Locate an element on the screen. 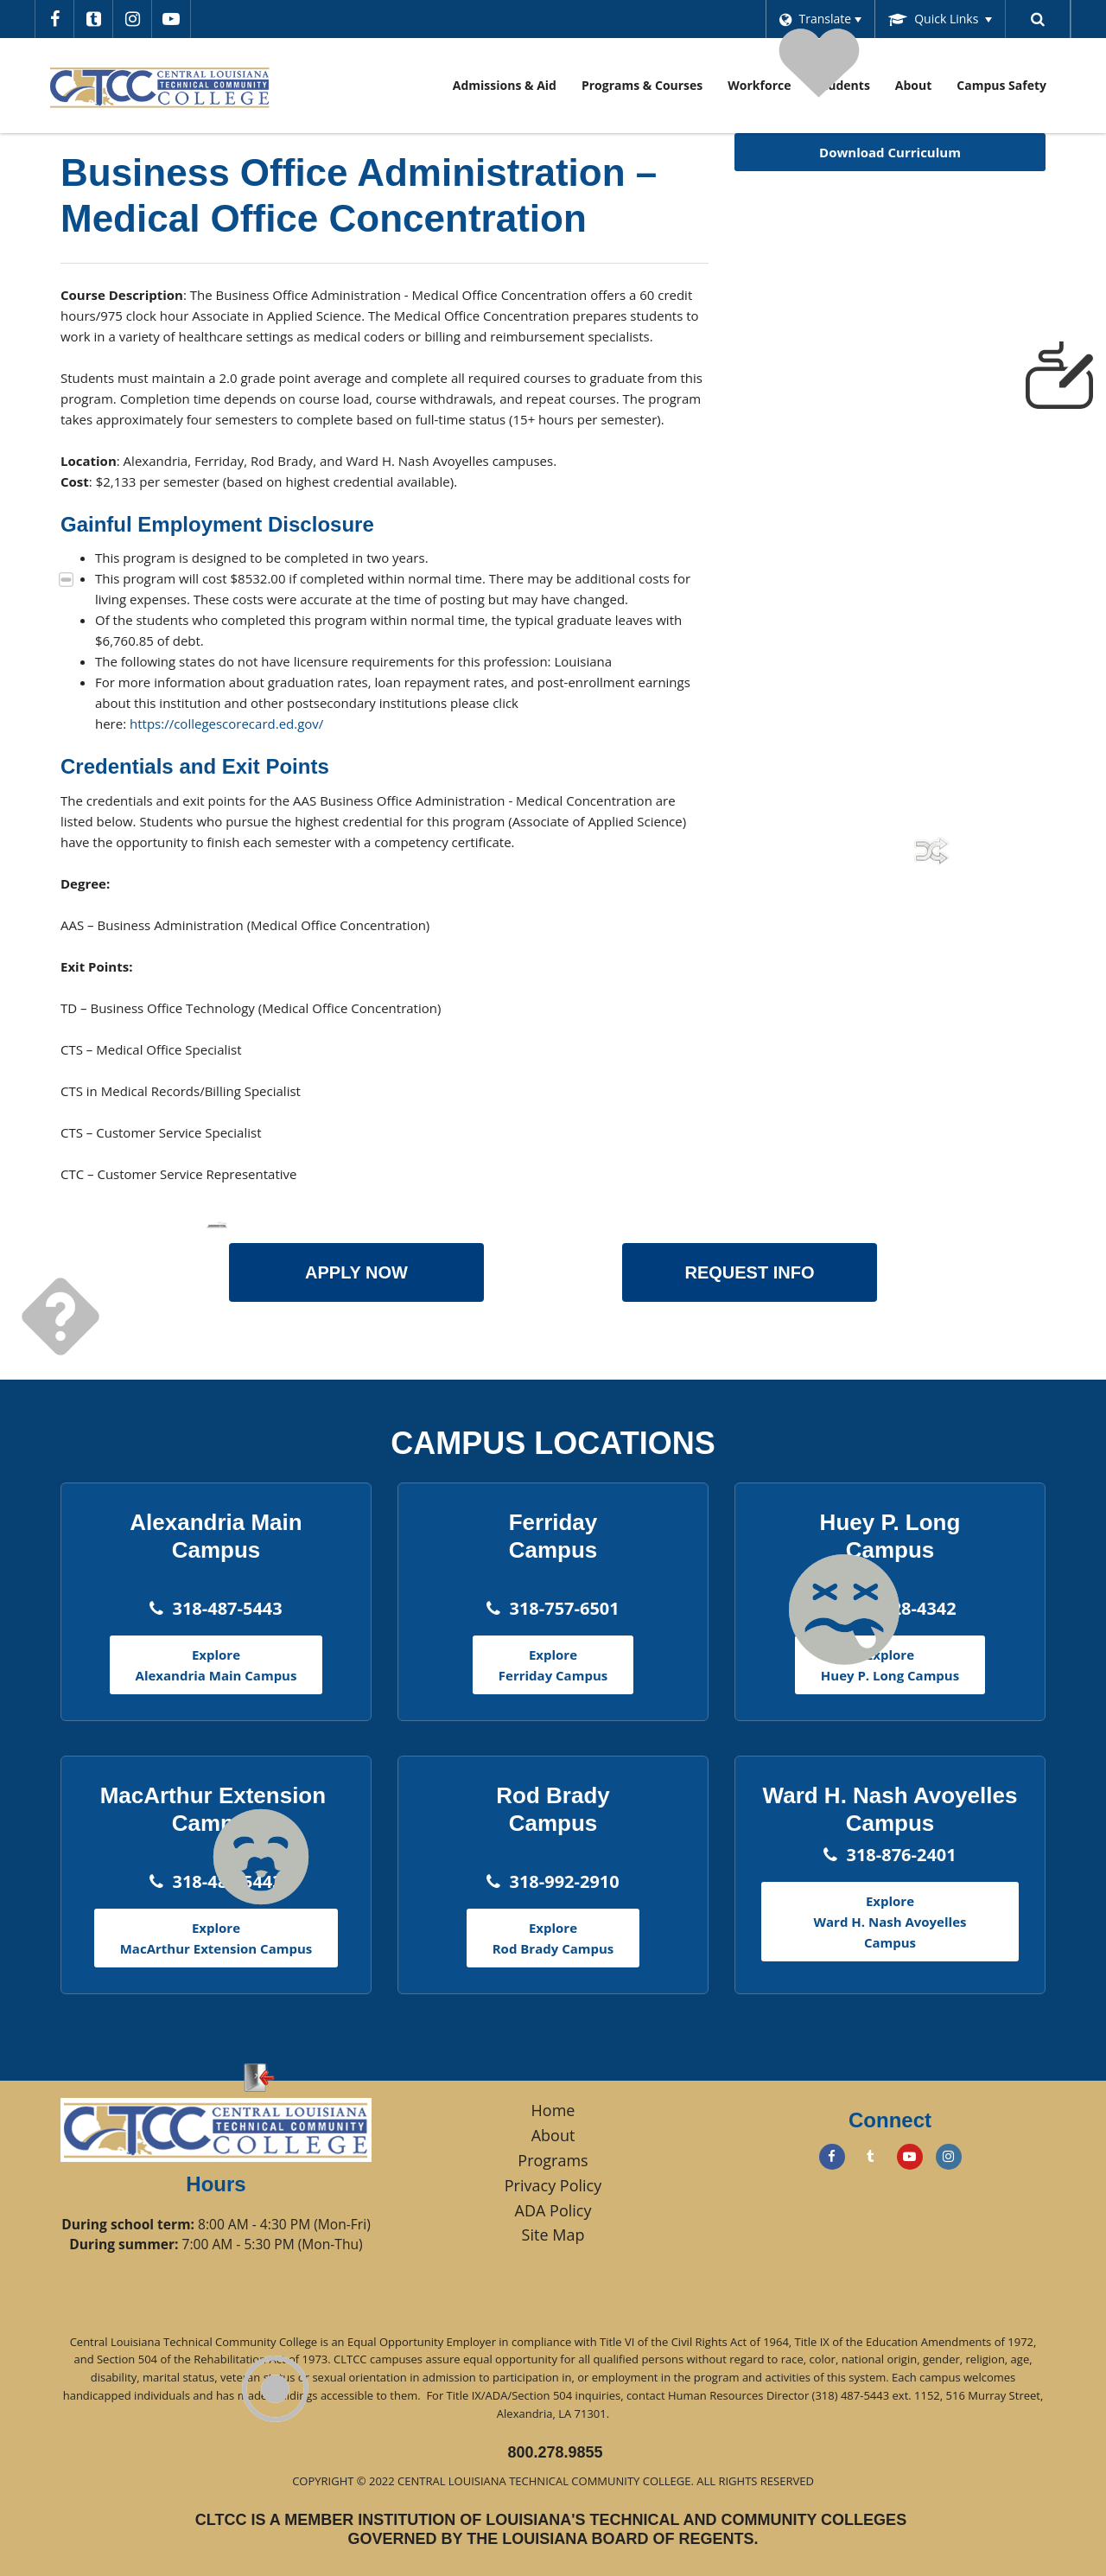 The image size is (1106, 2576). indicates a selected radio button option is located at coordinates (275, 2388).